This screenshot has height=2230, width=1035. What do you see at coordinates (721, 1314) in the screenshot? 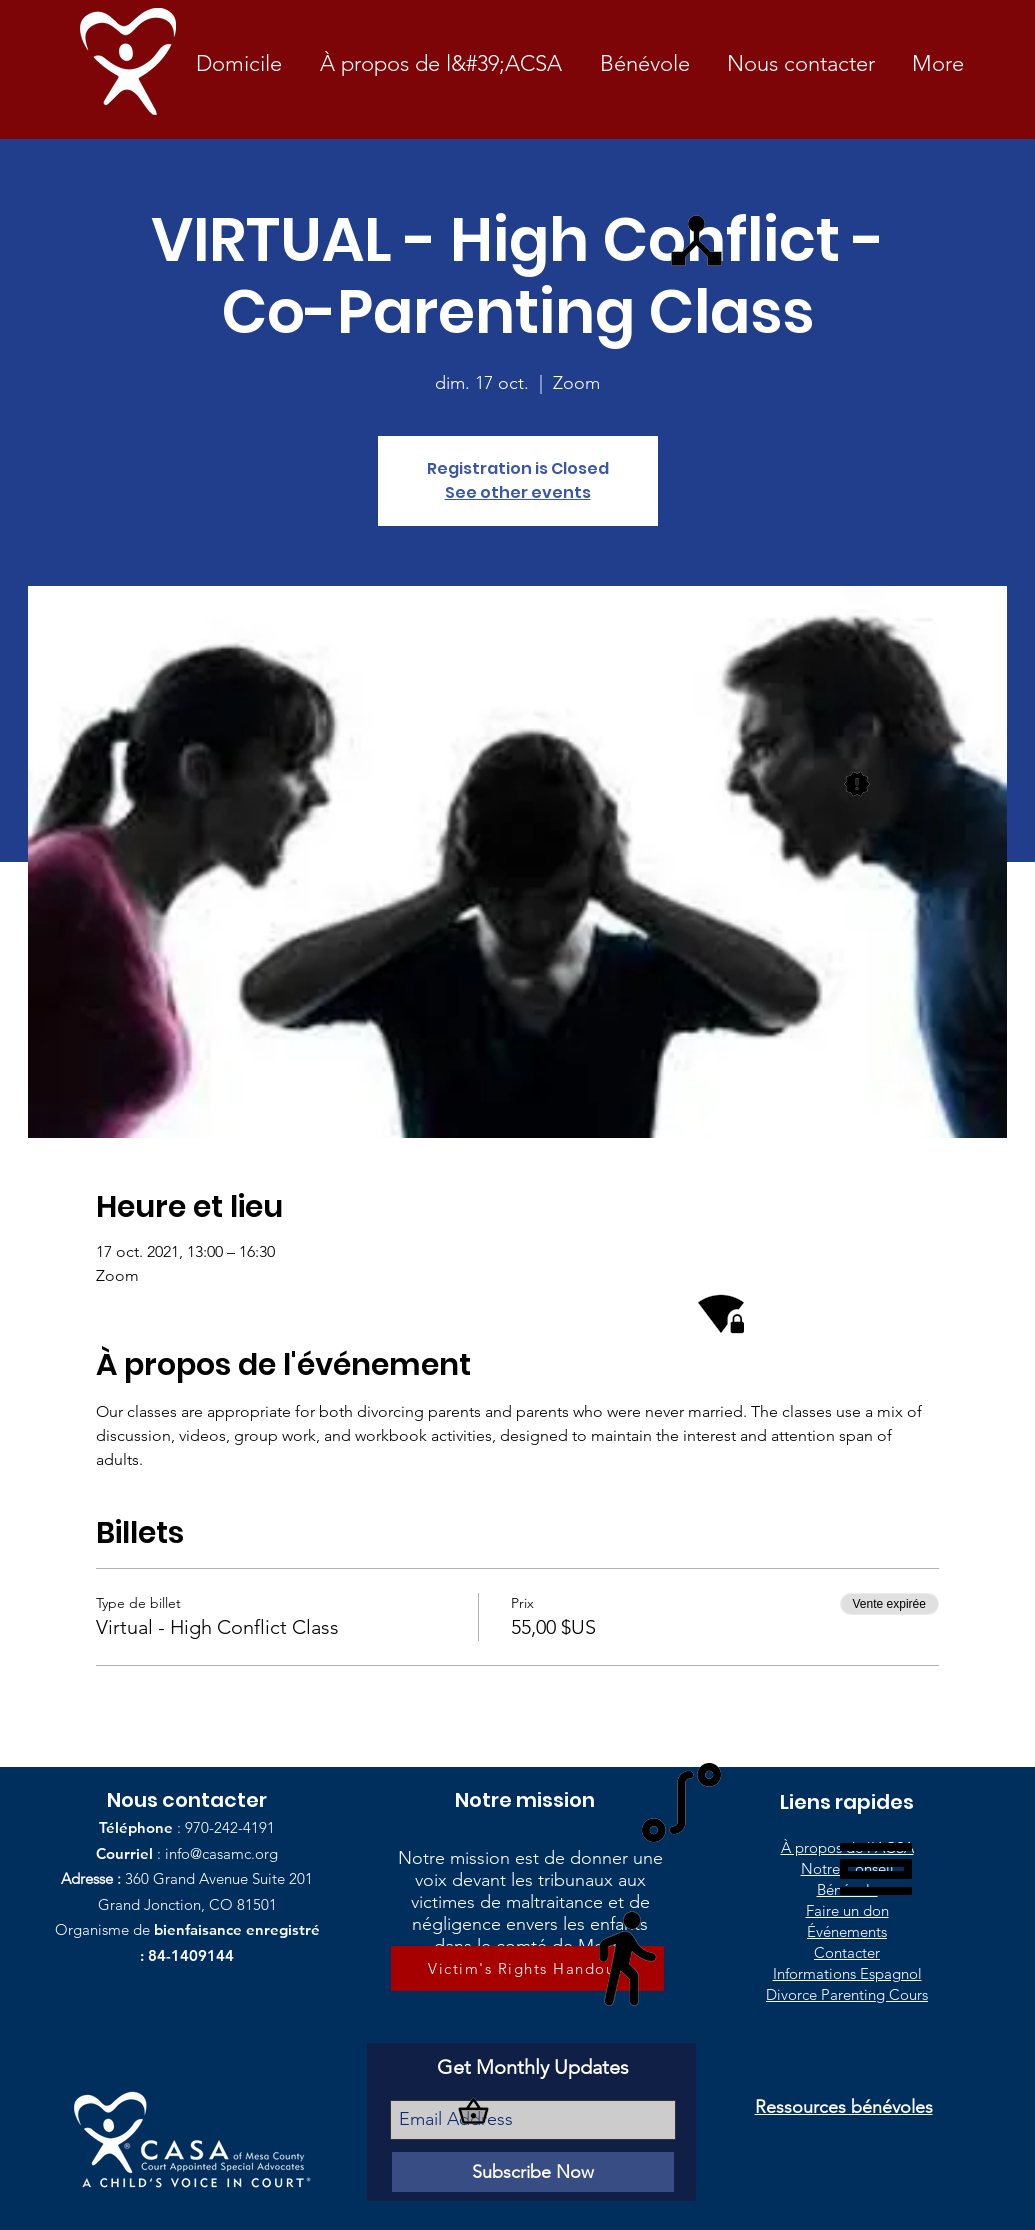
I see `connected to a password-protected wifi network` at bounding box center [721, 1314].